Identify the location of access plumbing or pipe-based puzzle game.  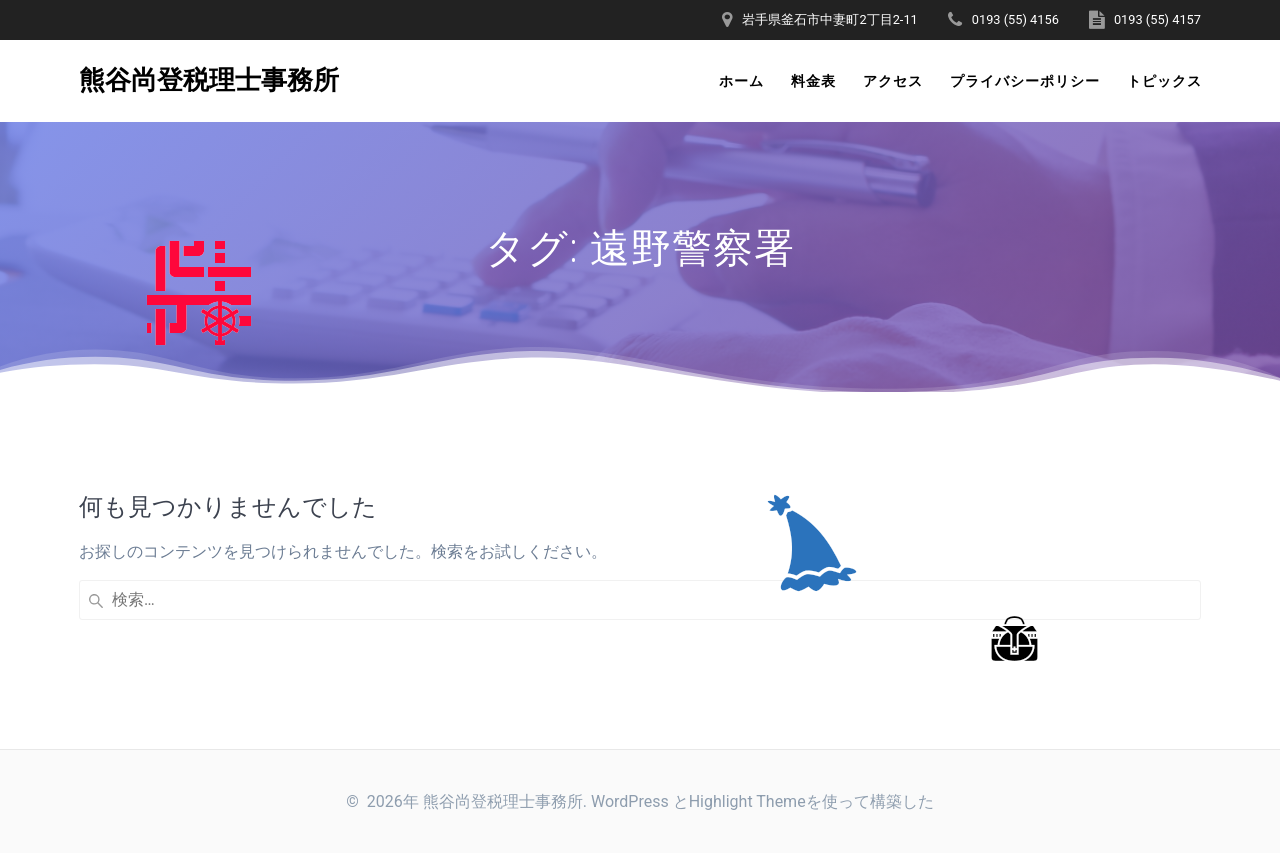
(199, 293).